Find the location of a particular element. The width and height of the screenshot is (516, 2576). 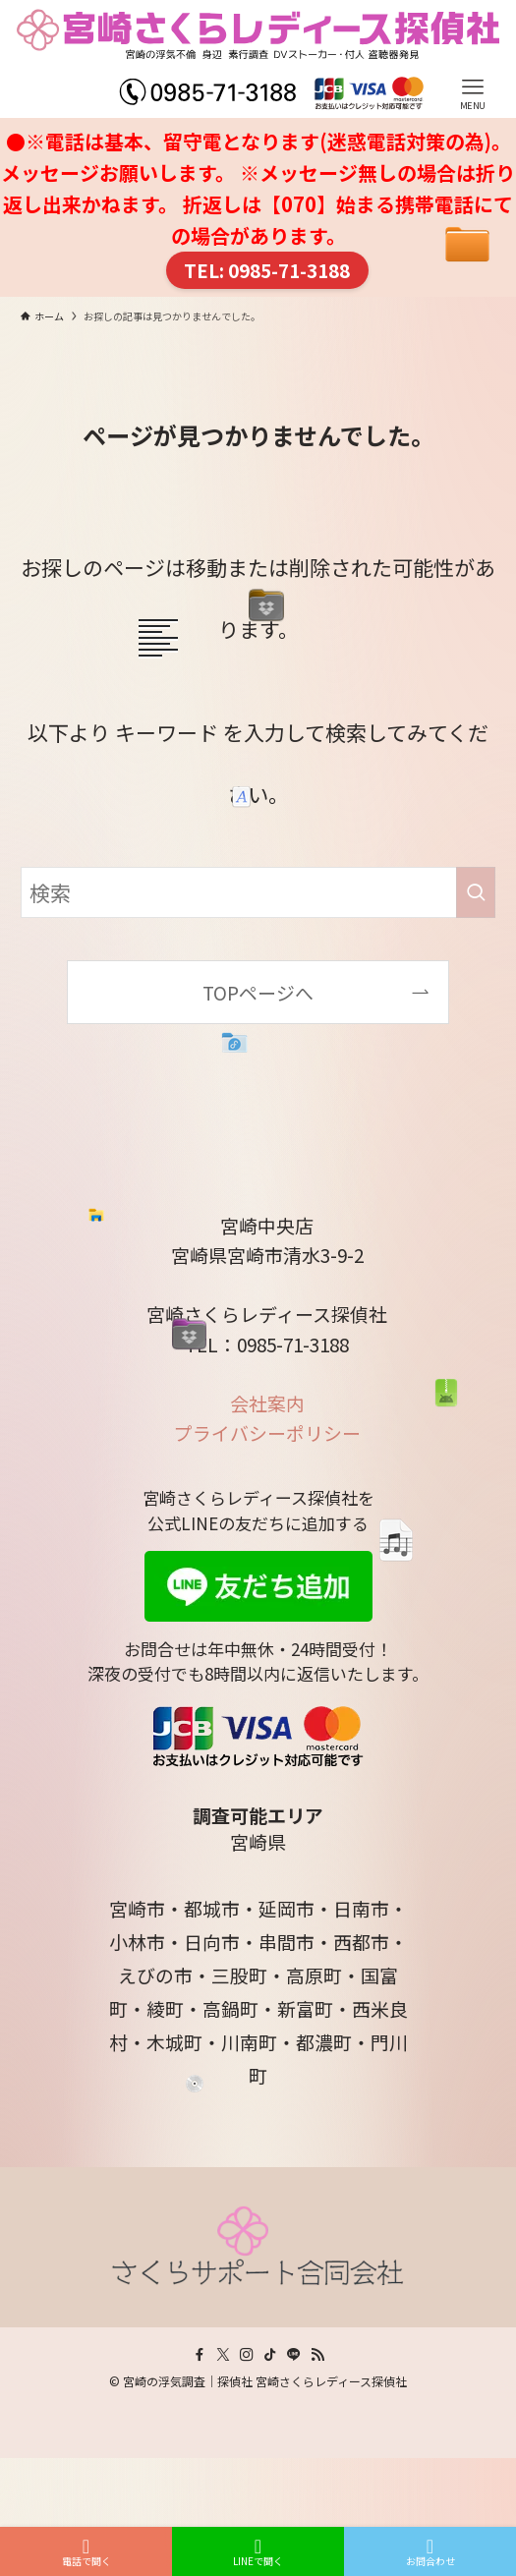

an eMelody ringtone or melody file is located at coordinates (396, 1540).